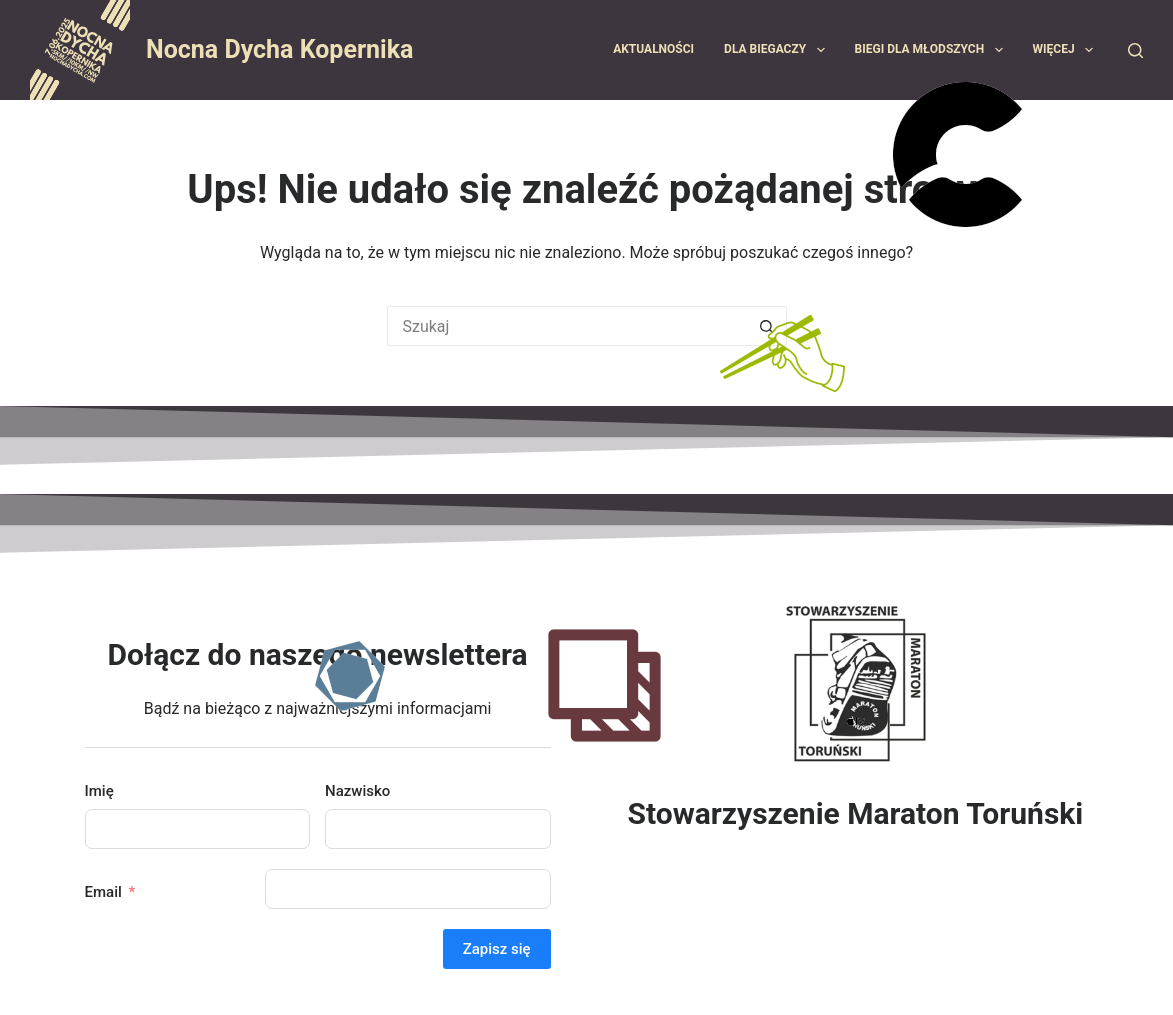  What do you see at coordinates (782, 353) in the screenshot?
I see `open tabelog restaurant review app` at bounding box center [782, 353].